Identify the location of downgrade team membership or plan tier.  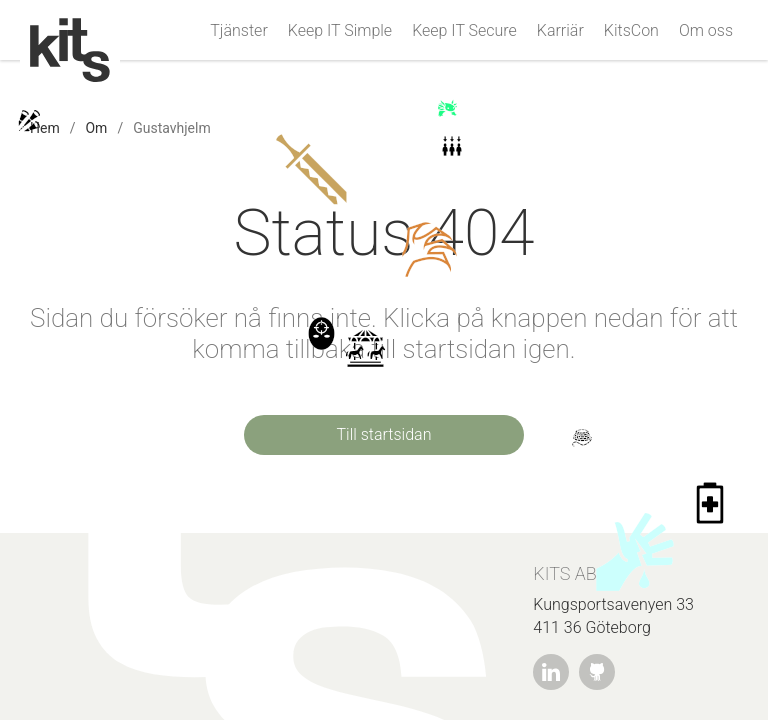
(452, 146).